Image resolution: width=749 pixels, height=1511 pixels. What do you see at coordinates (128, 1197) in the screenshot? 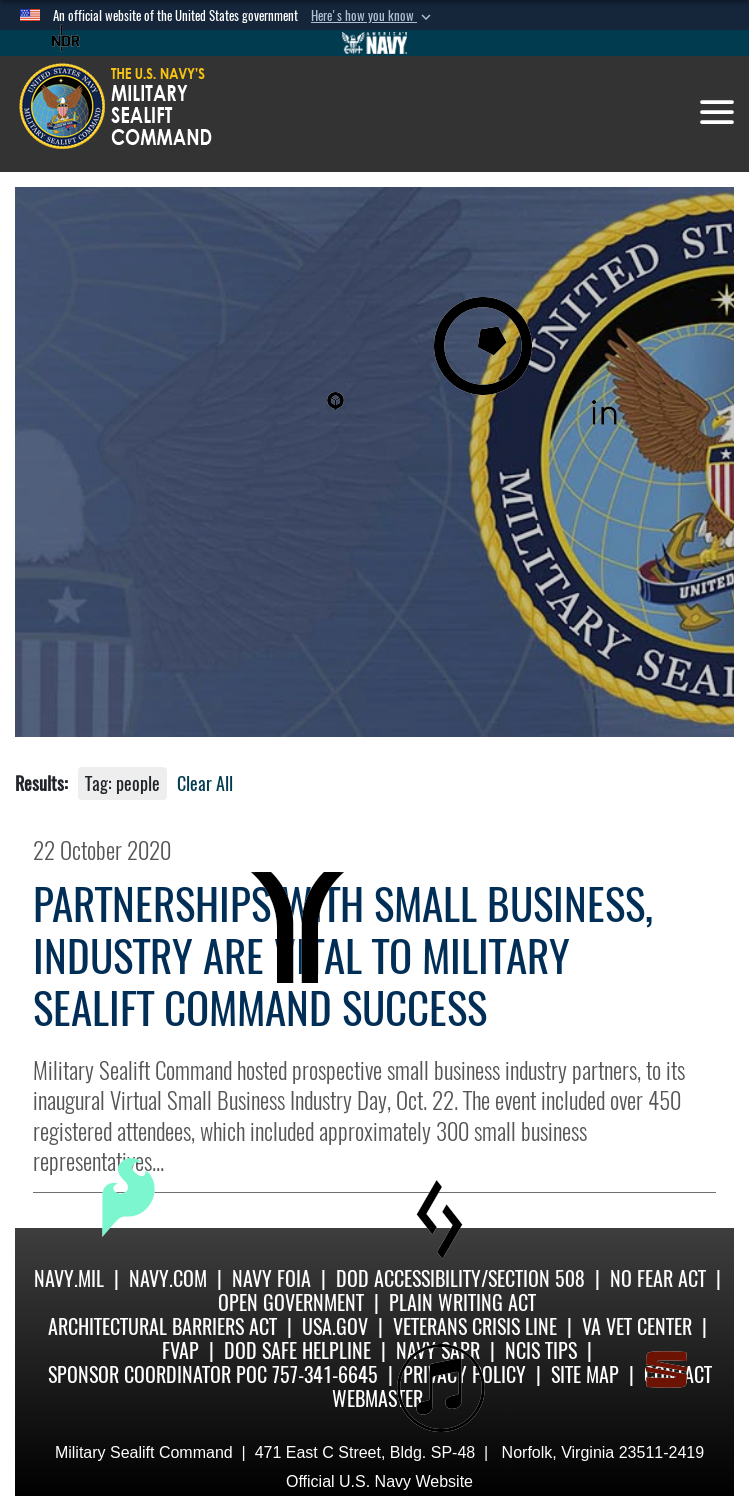
I see `visit sparkfun electronics website` at bounding box center [128, 1197].